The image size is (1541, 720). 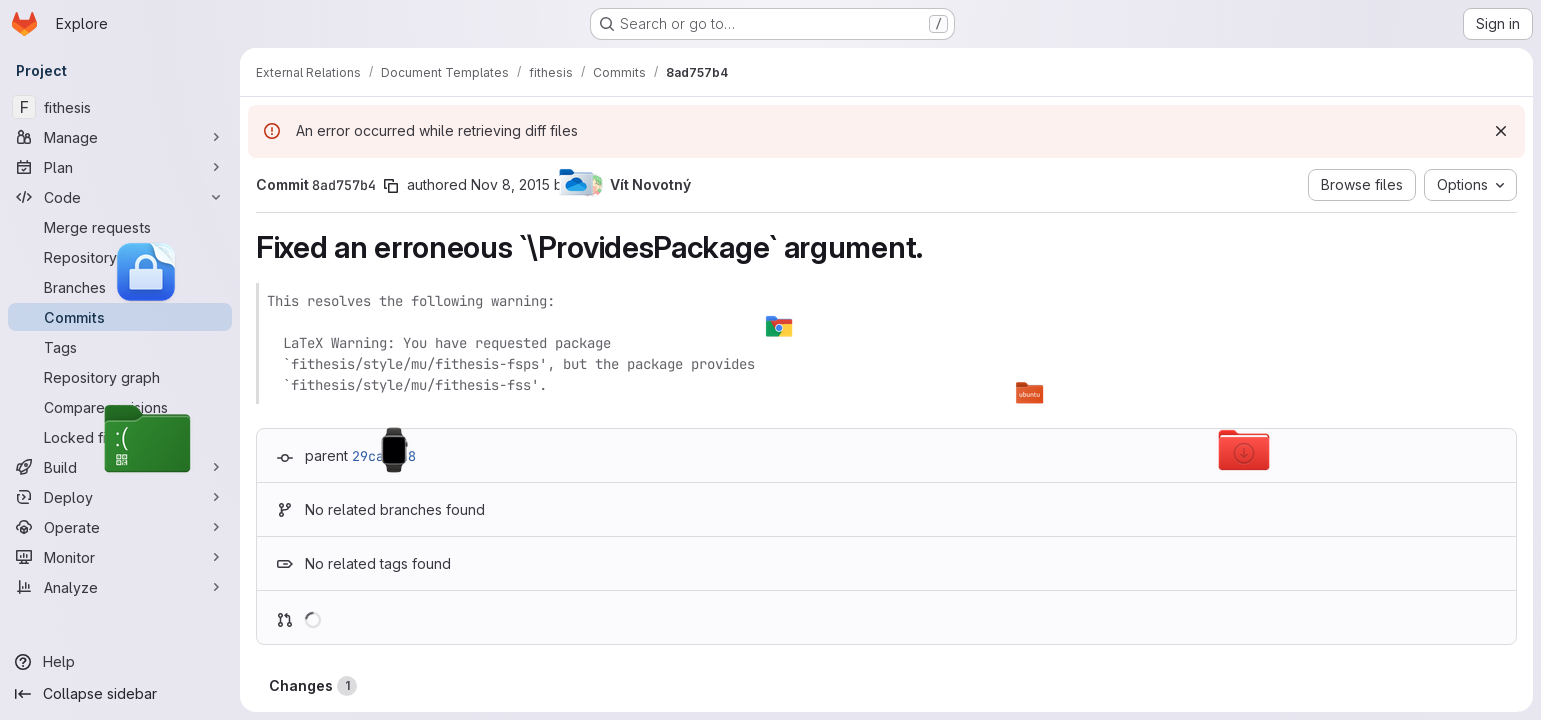 I want to click on access your downloads folder, so click(x=1244, y=450).